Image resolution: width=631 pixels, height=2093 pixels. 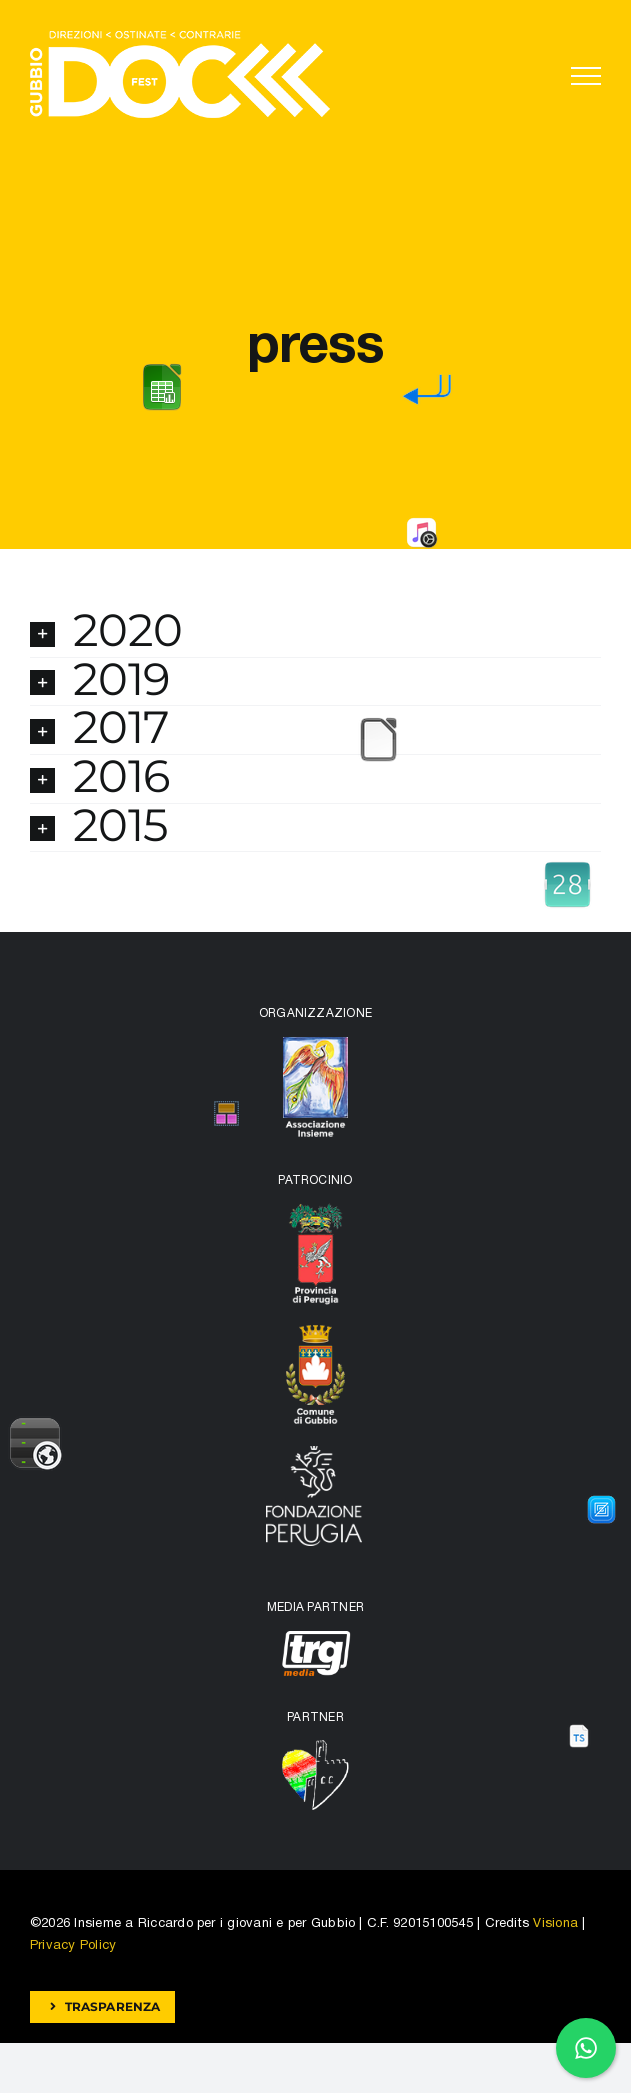 I want to click on open Zed Preview code editor, so click(x=601, y=1509).